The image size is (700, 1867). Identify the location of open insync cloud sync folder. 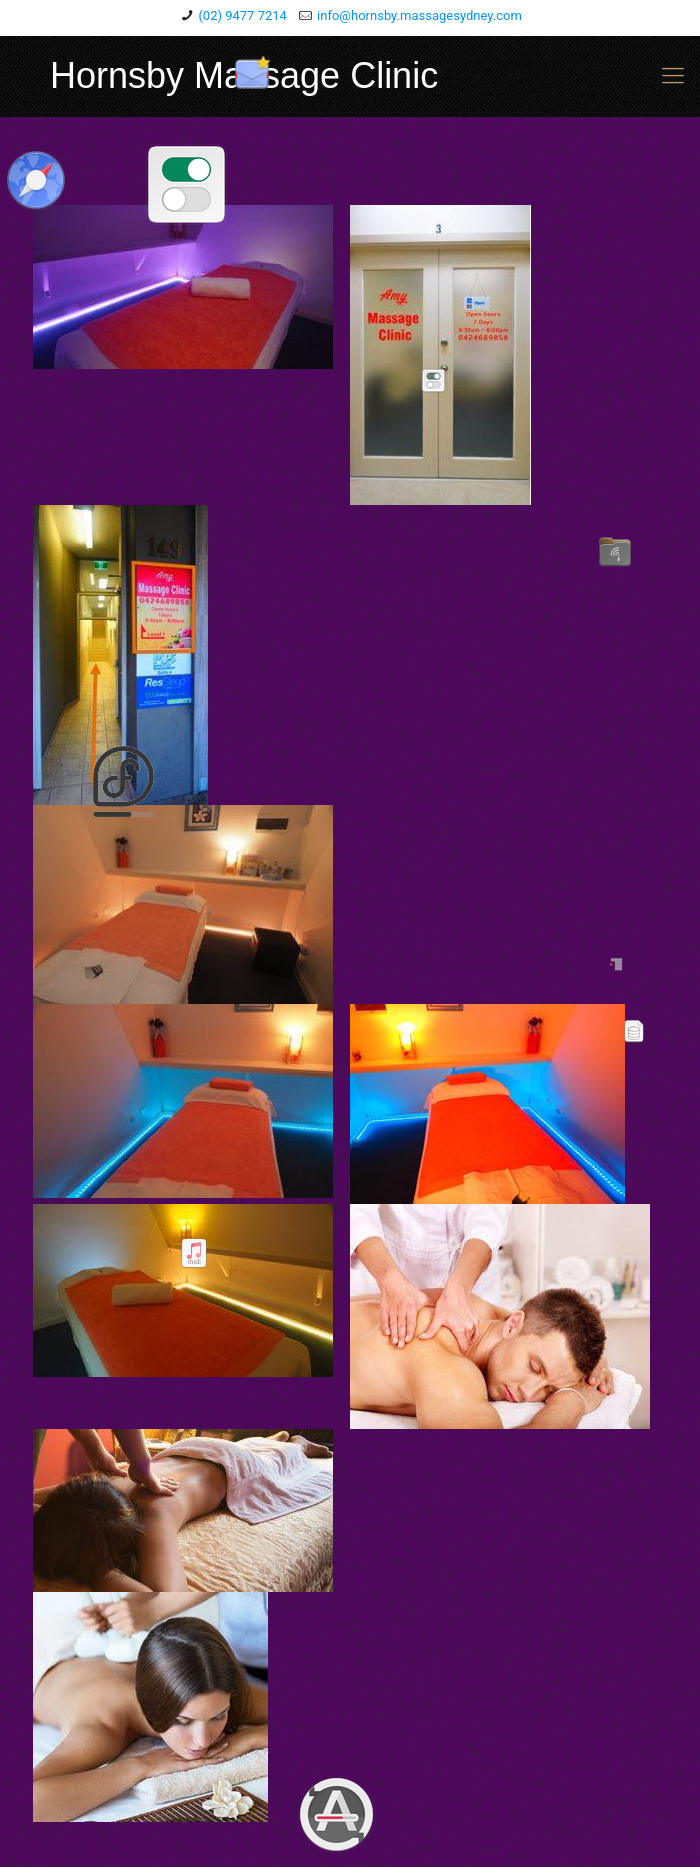
(615, 551).